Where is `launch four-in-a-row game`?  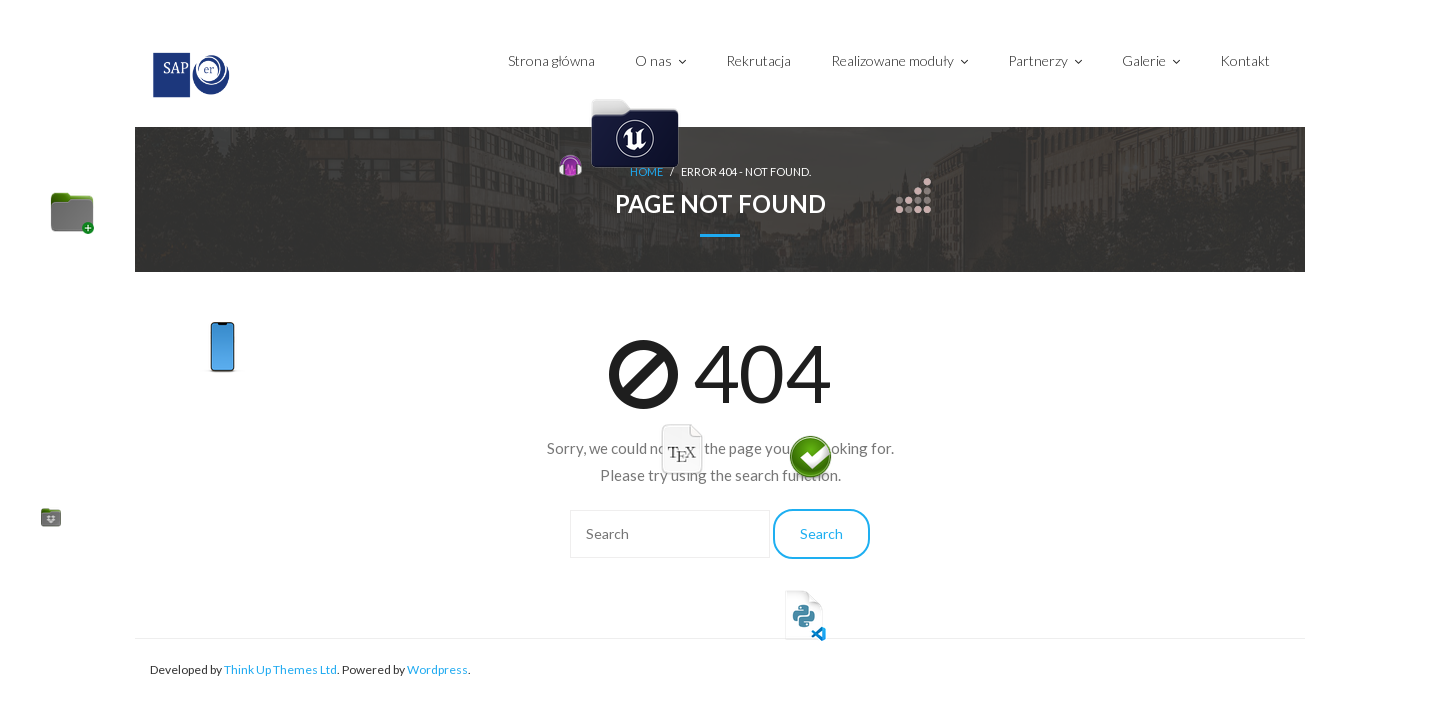
launch four-in-a-row game is located at coordinates (914, 194).